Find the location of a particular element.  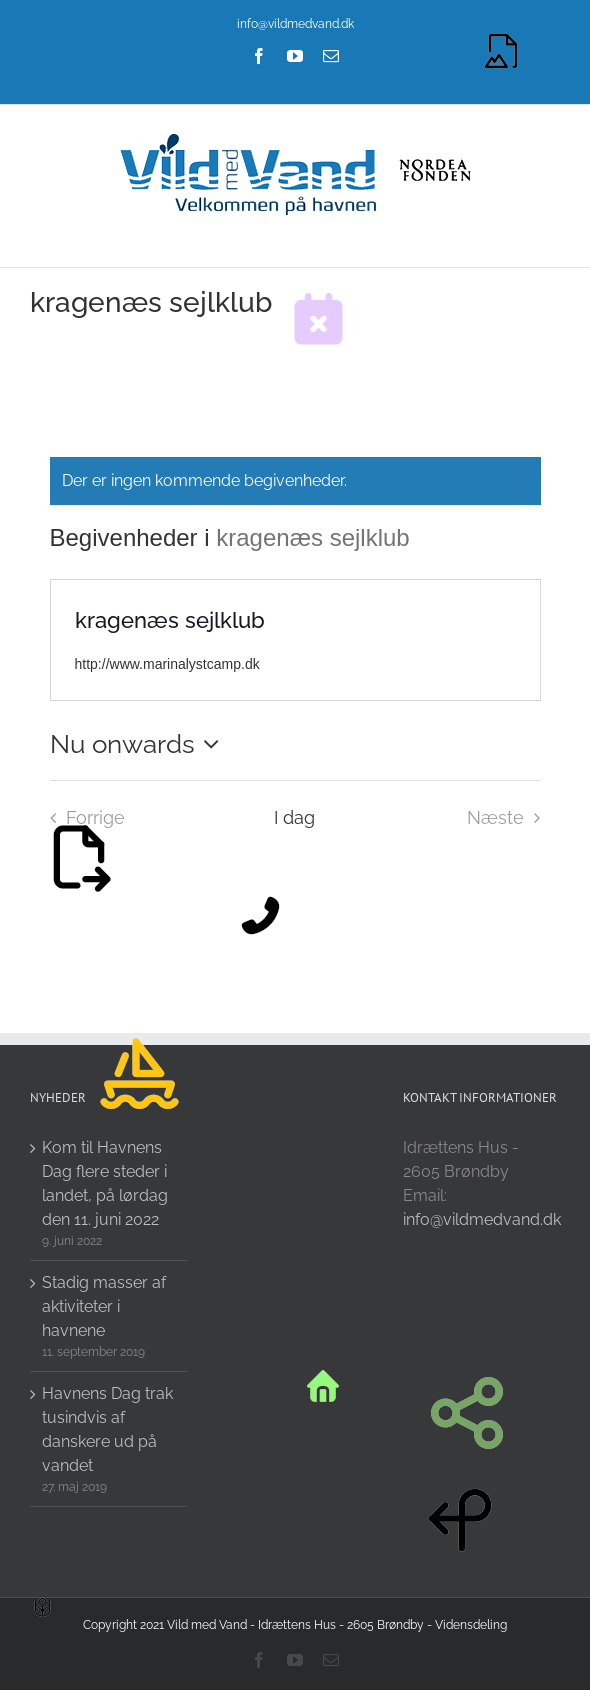

navigate to home screen is located at coordinates (323, 1386).